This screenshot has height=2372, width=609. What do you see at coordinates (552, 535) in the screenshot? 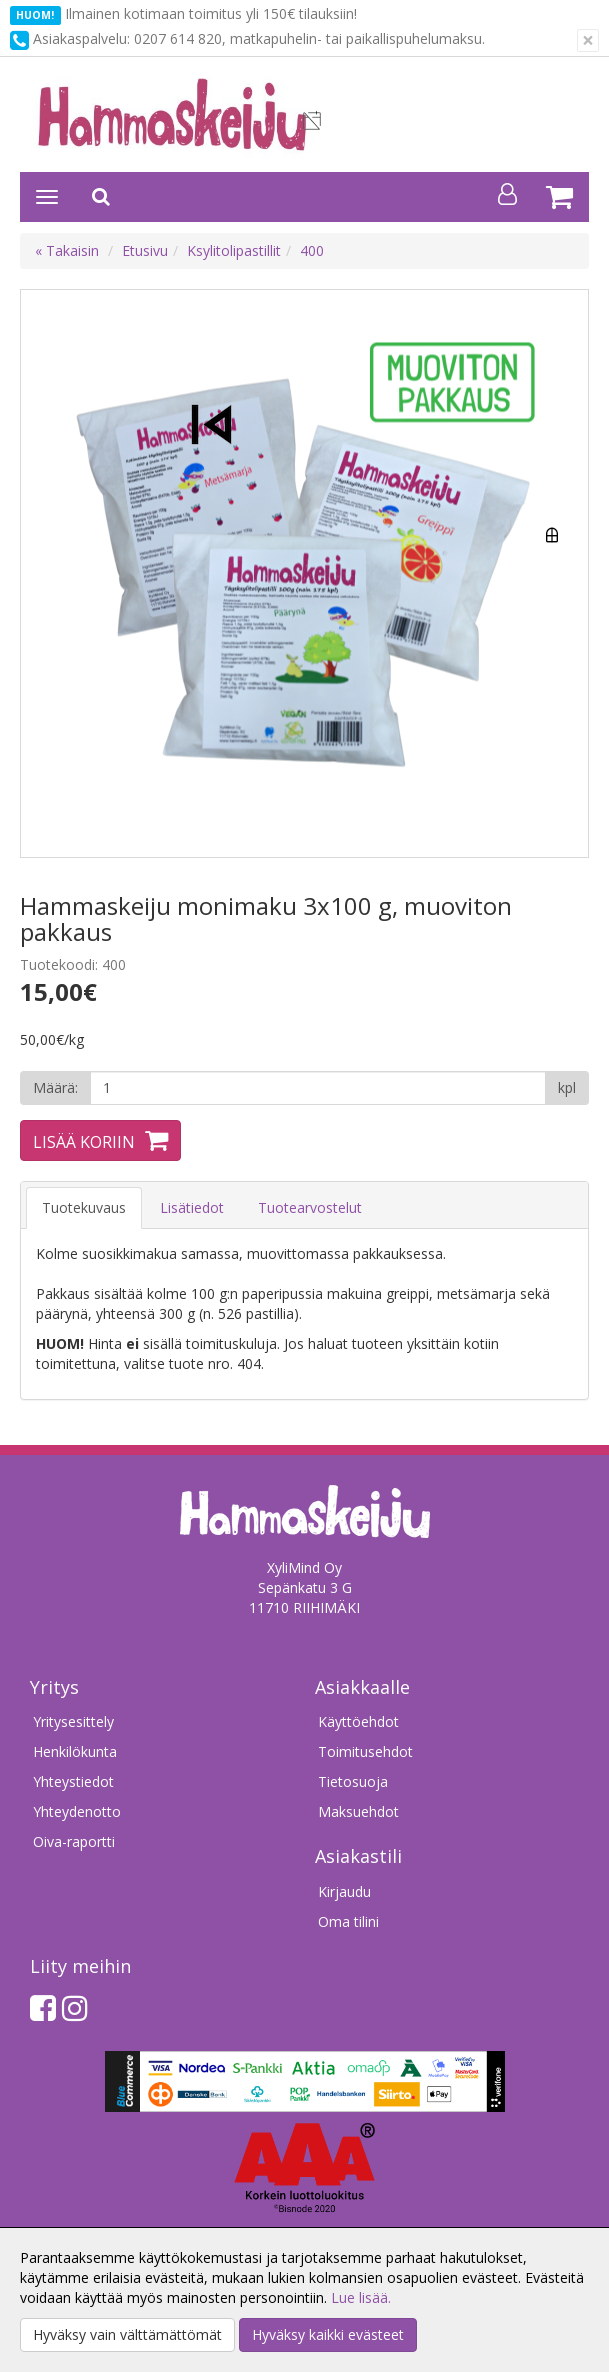
I see `open a new window` at bounding box center [552, 535].